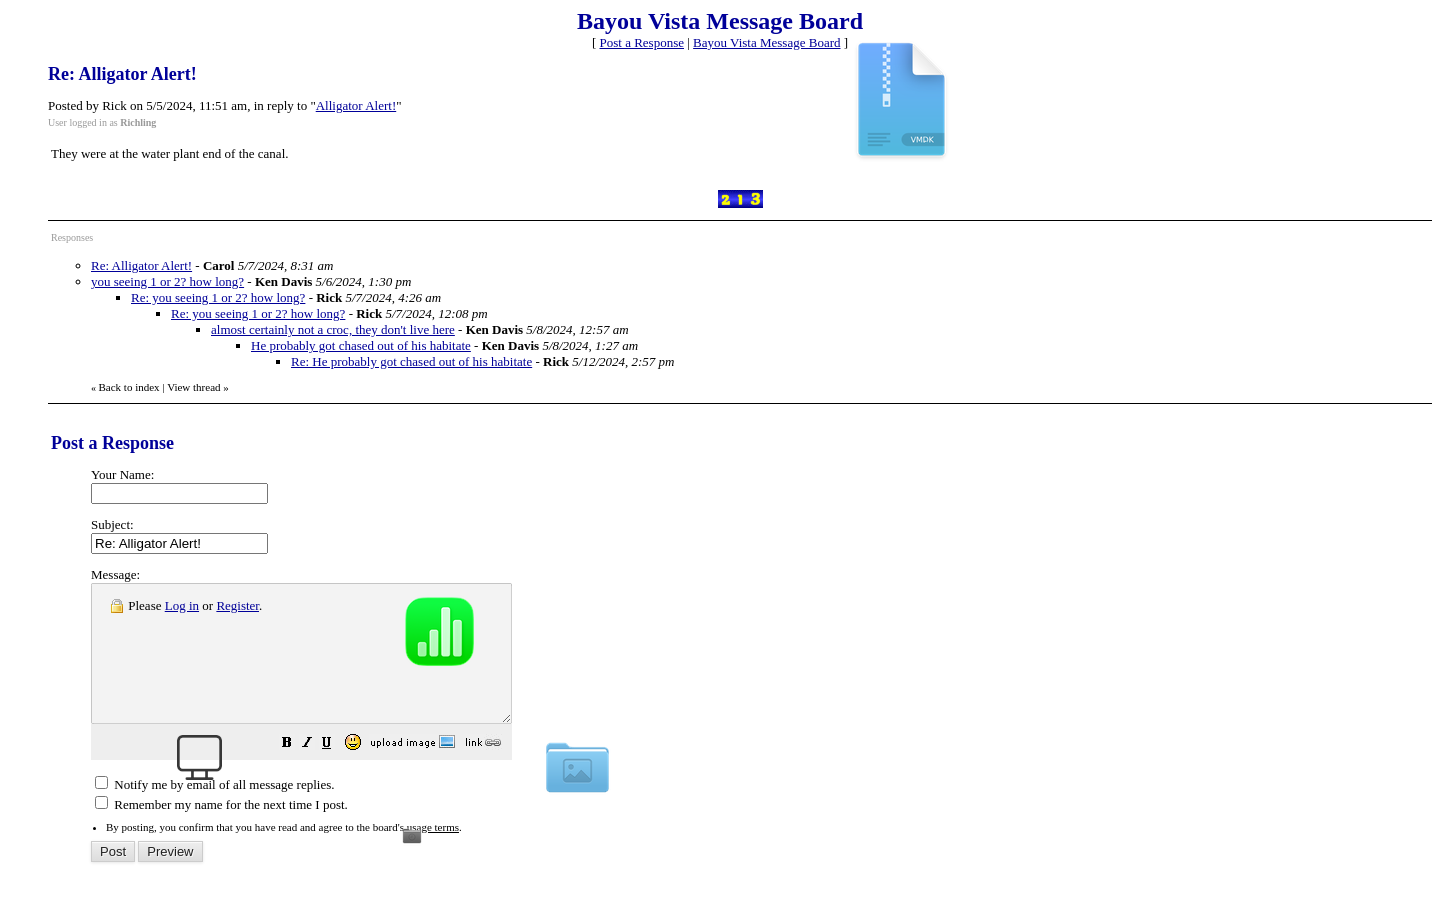  What do you see at coordinates (412, 836) in the screenshot?
I see `access temporary files folder` at bounding box center [412, 836].